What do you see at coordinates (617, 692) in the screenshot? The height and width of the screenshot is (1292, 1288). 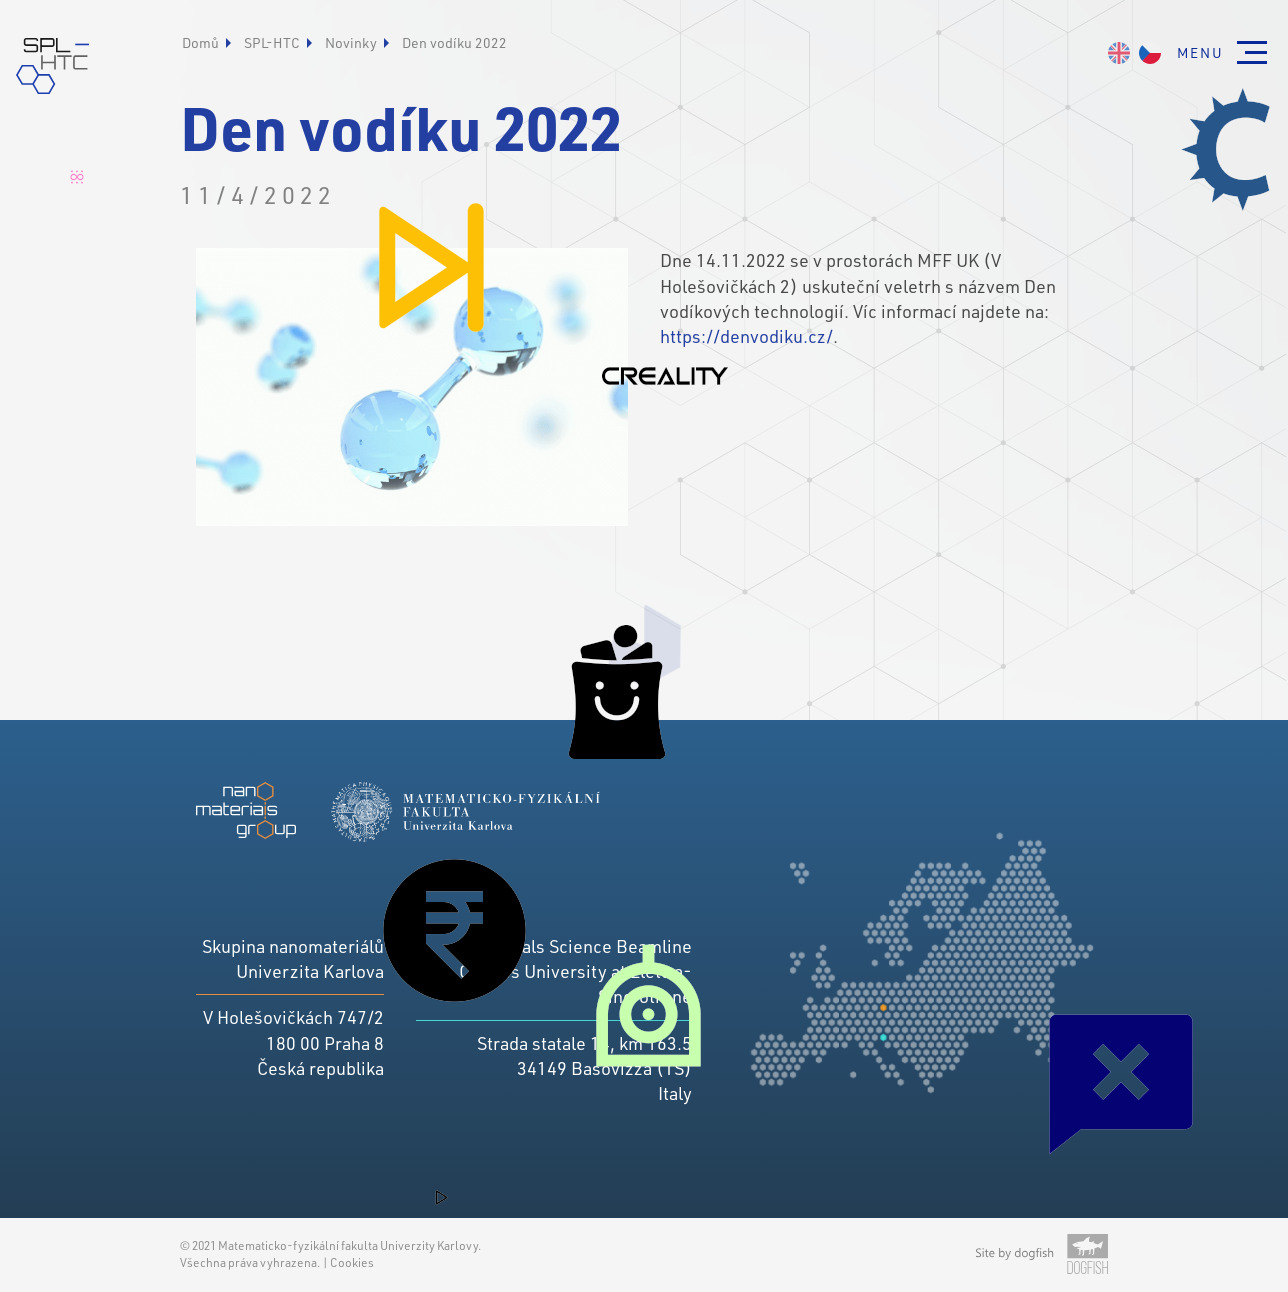 I see `open the Blibli shopping app` at bounding box center [617, 692].